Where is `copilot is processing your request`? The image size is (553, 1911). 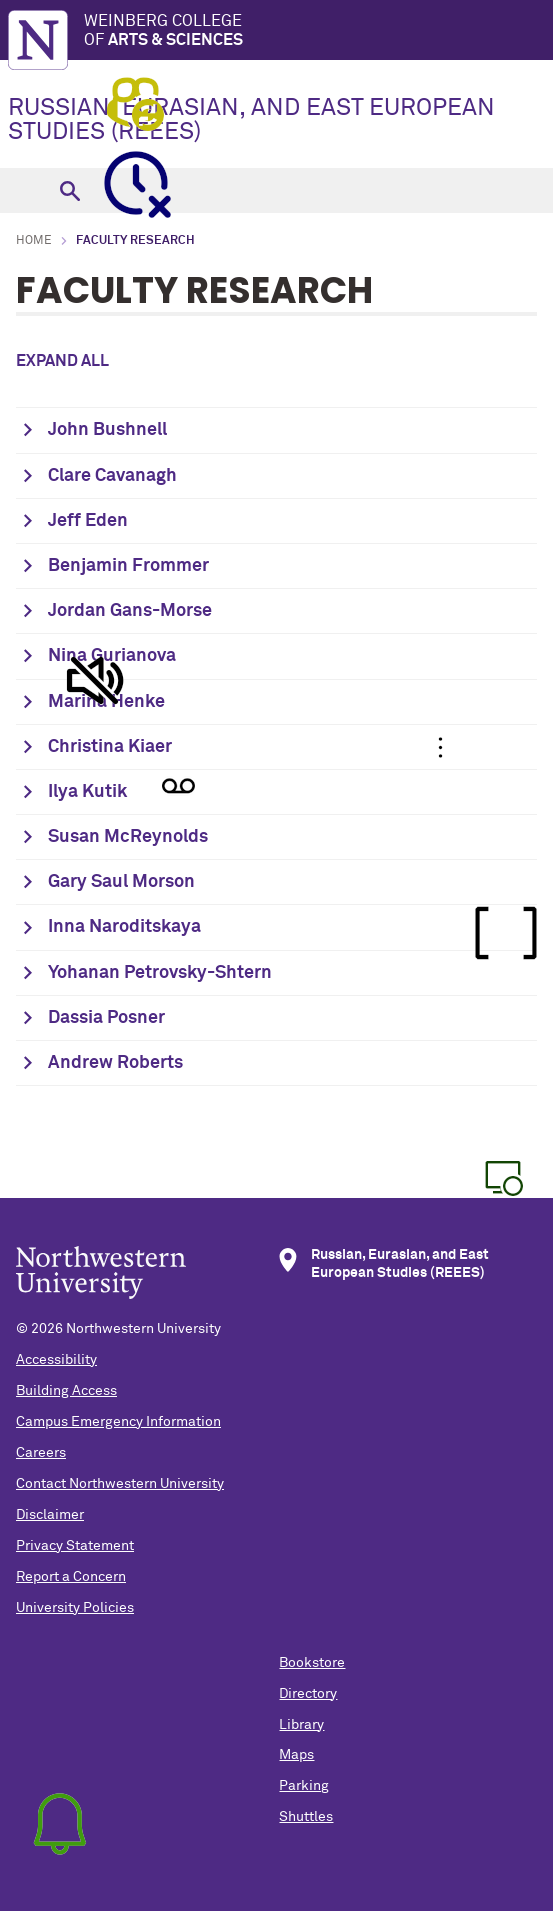
copilot is processing your request is located at coordinates (135, 102).